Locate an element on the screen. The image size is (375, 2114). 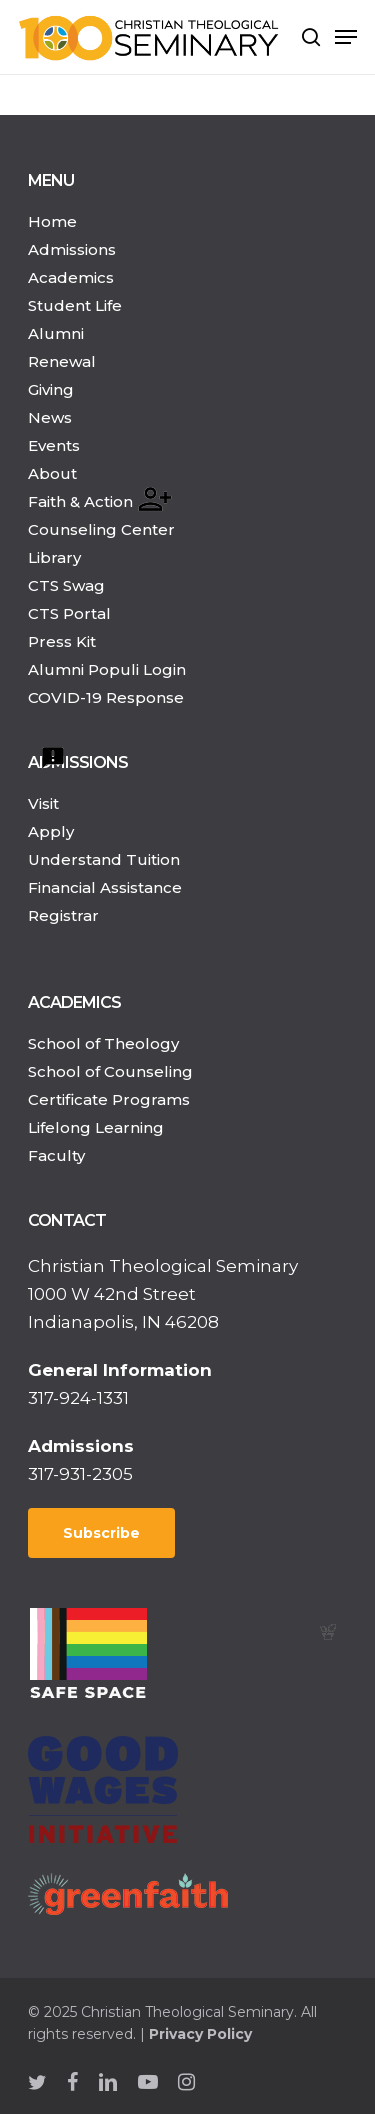
access plant care or gardening features is located at coordinates (328, 1632).